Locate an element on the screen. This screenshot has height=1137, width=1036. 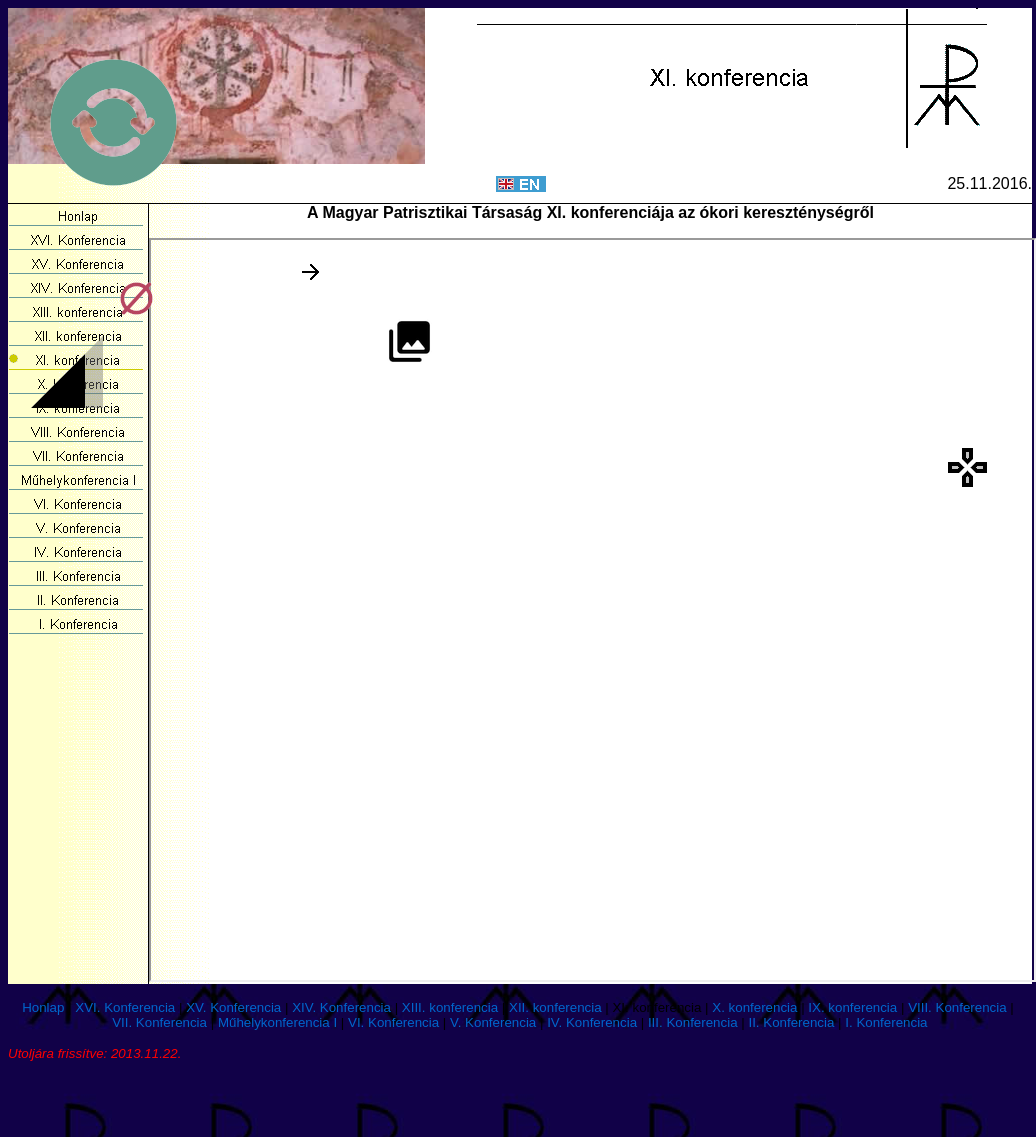
sync data or refresh content is located at coordinates (113, 122).